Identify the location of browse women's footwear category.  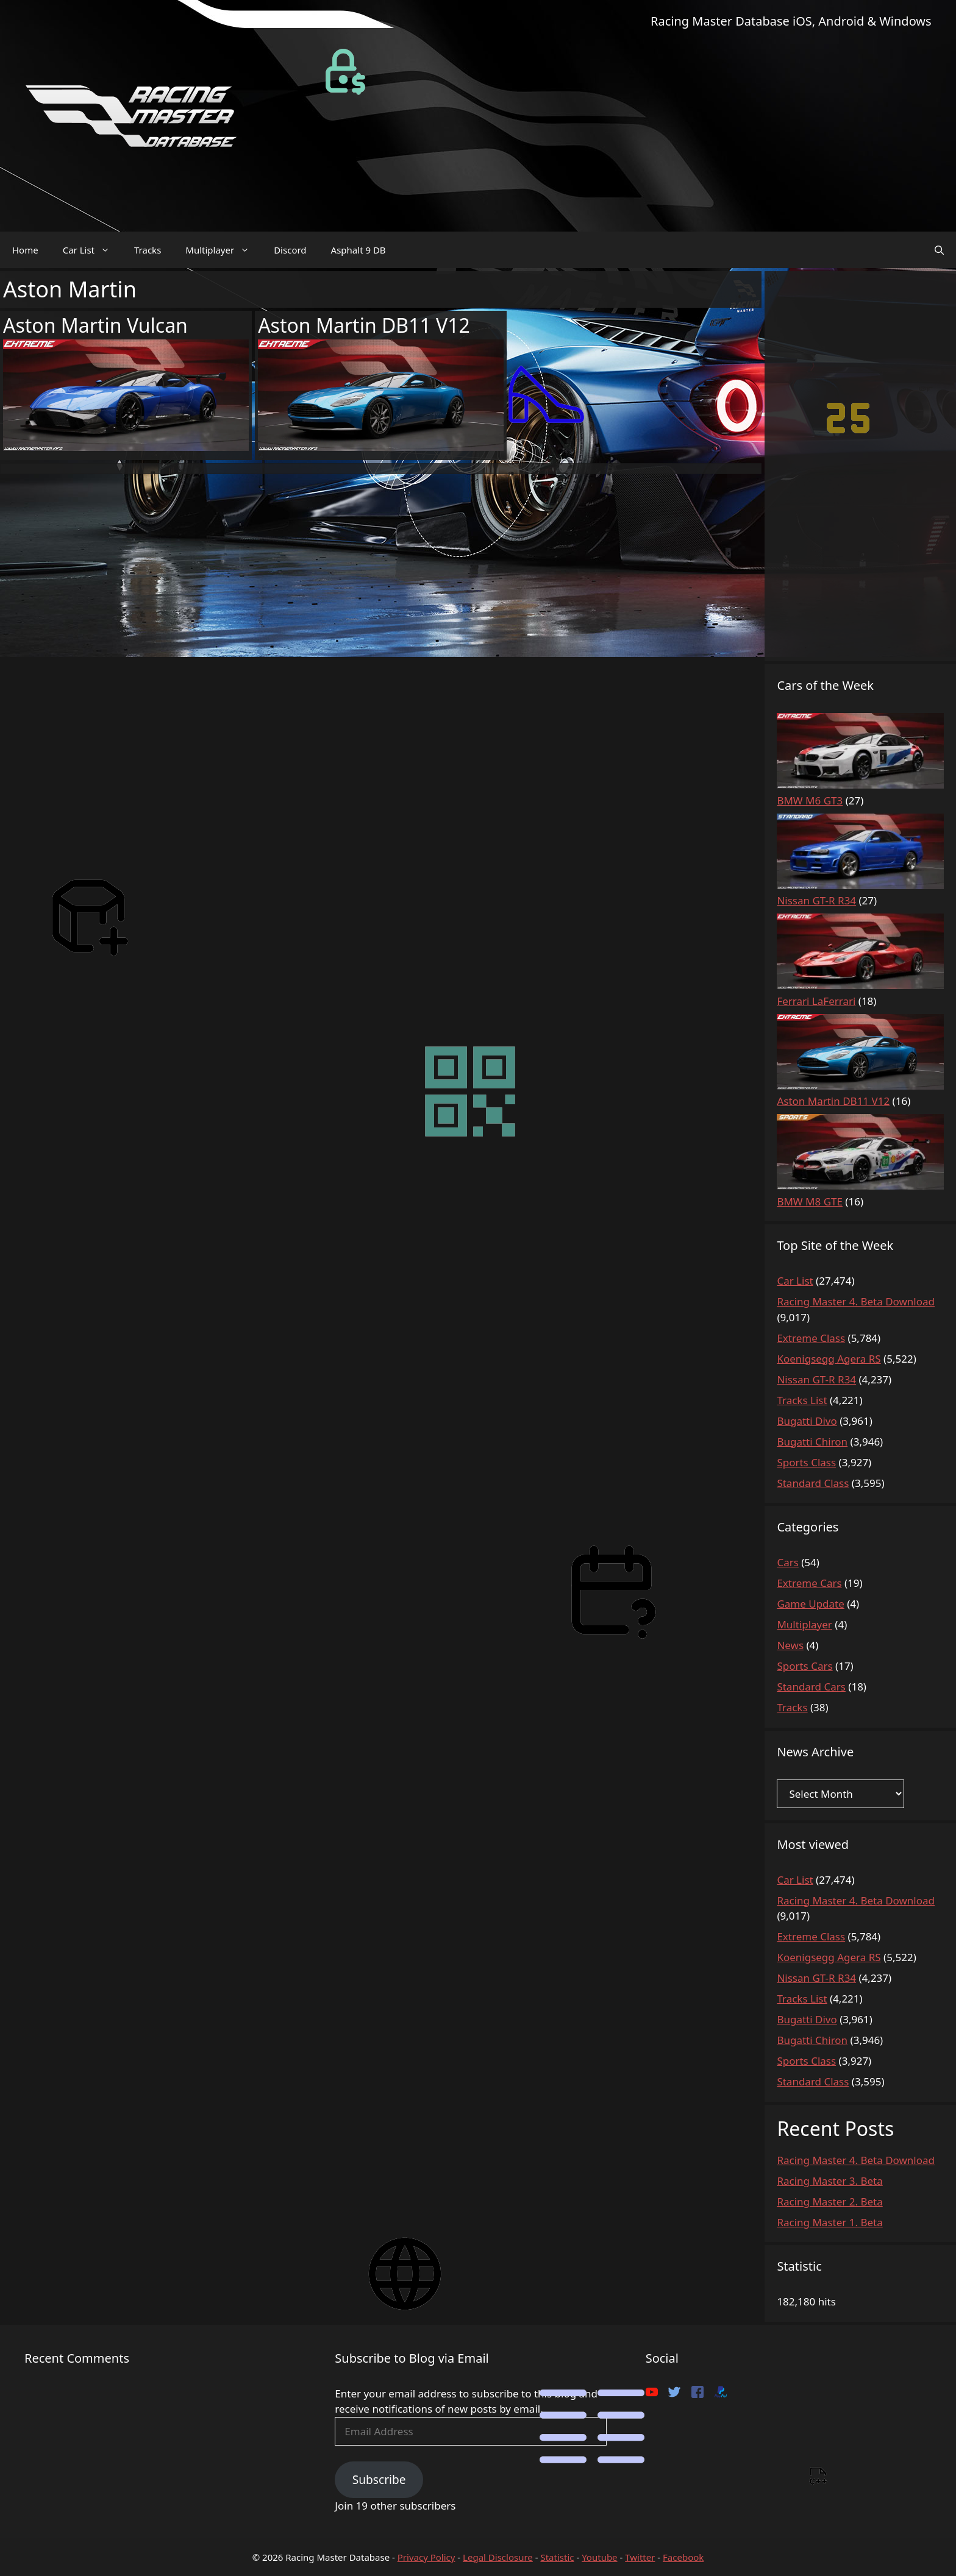
(542, 397).